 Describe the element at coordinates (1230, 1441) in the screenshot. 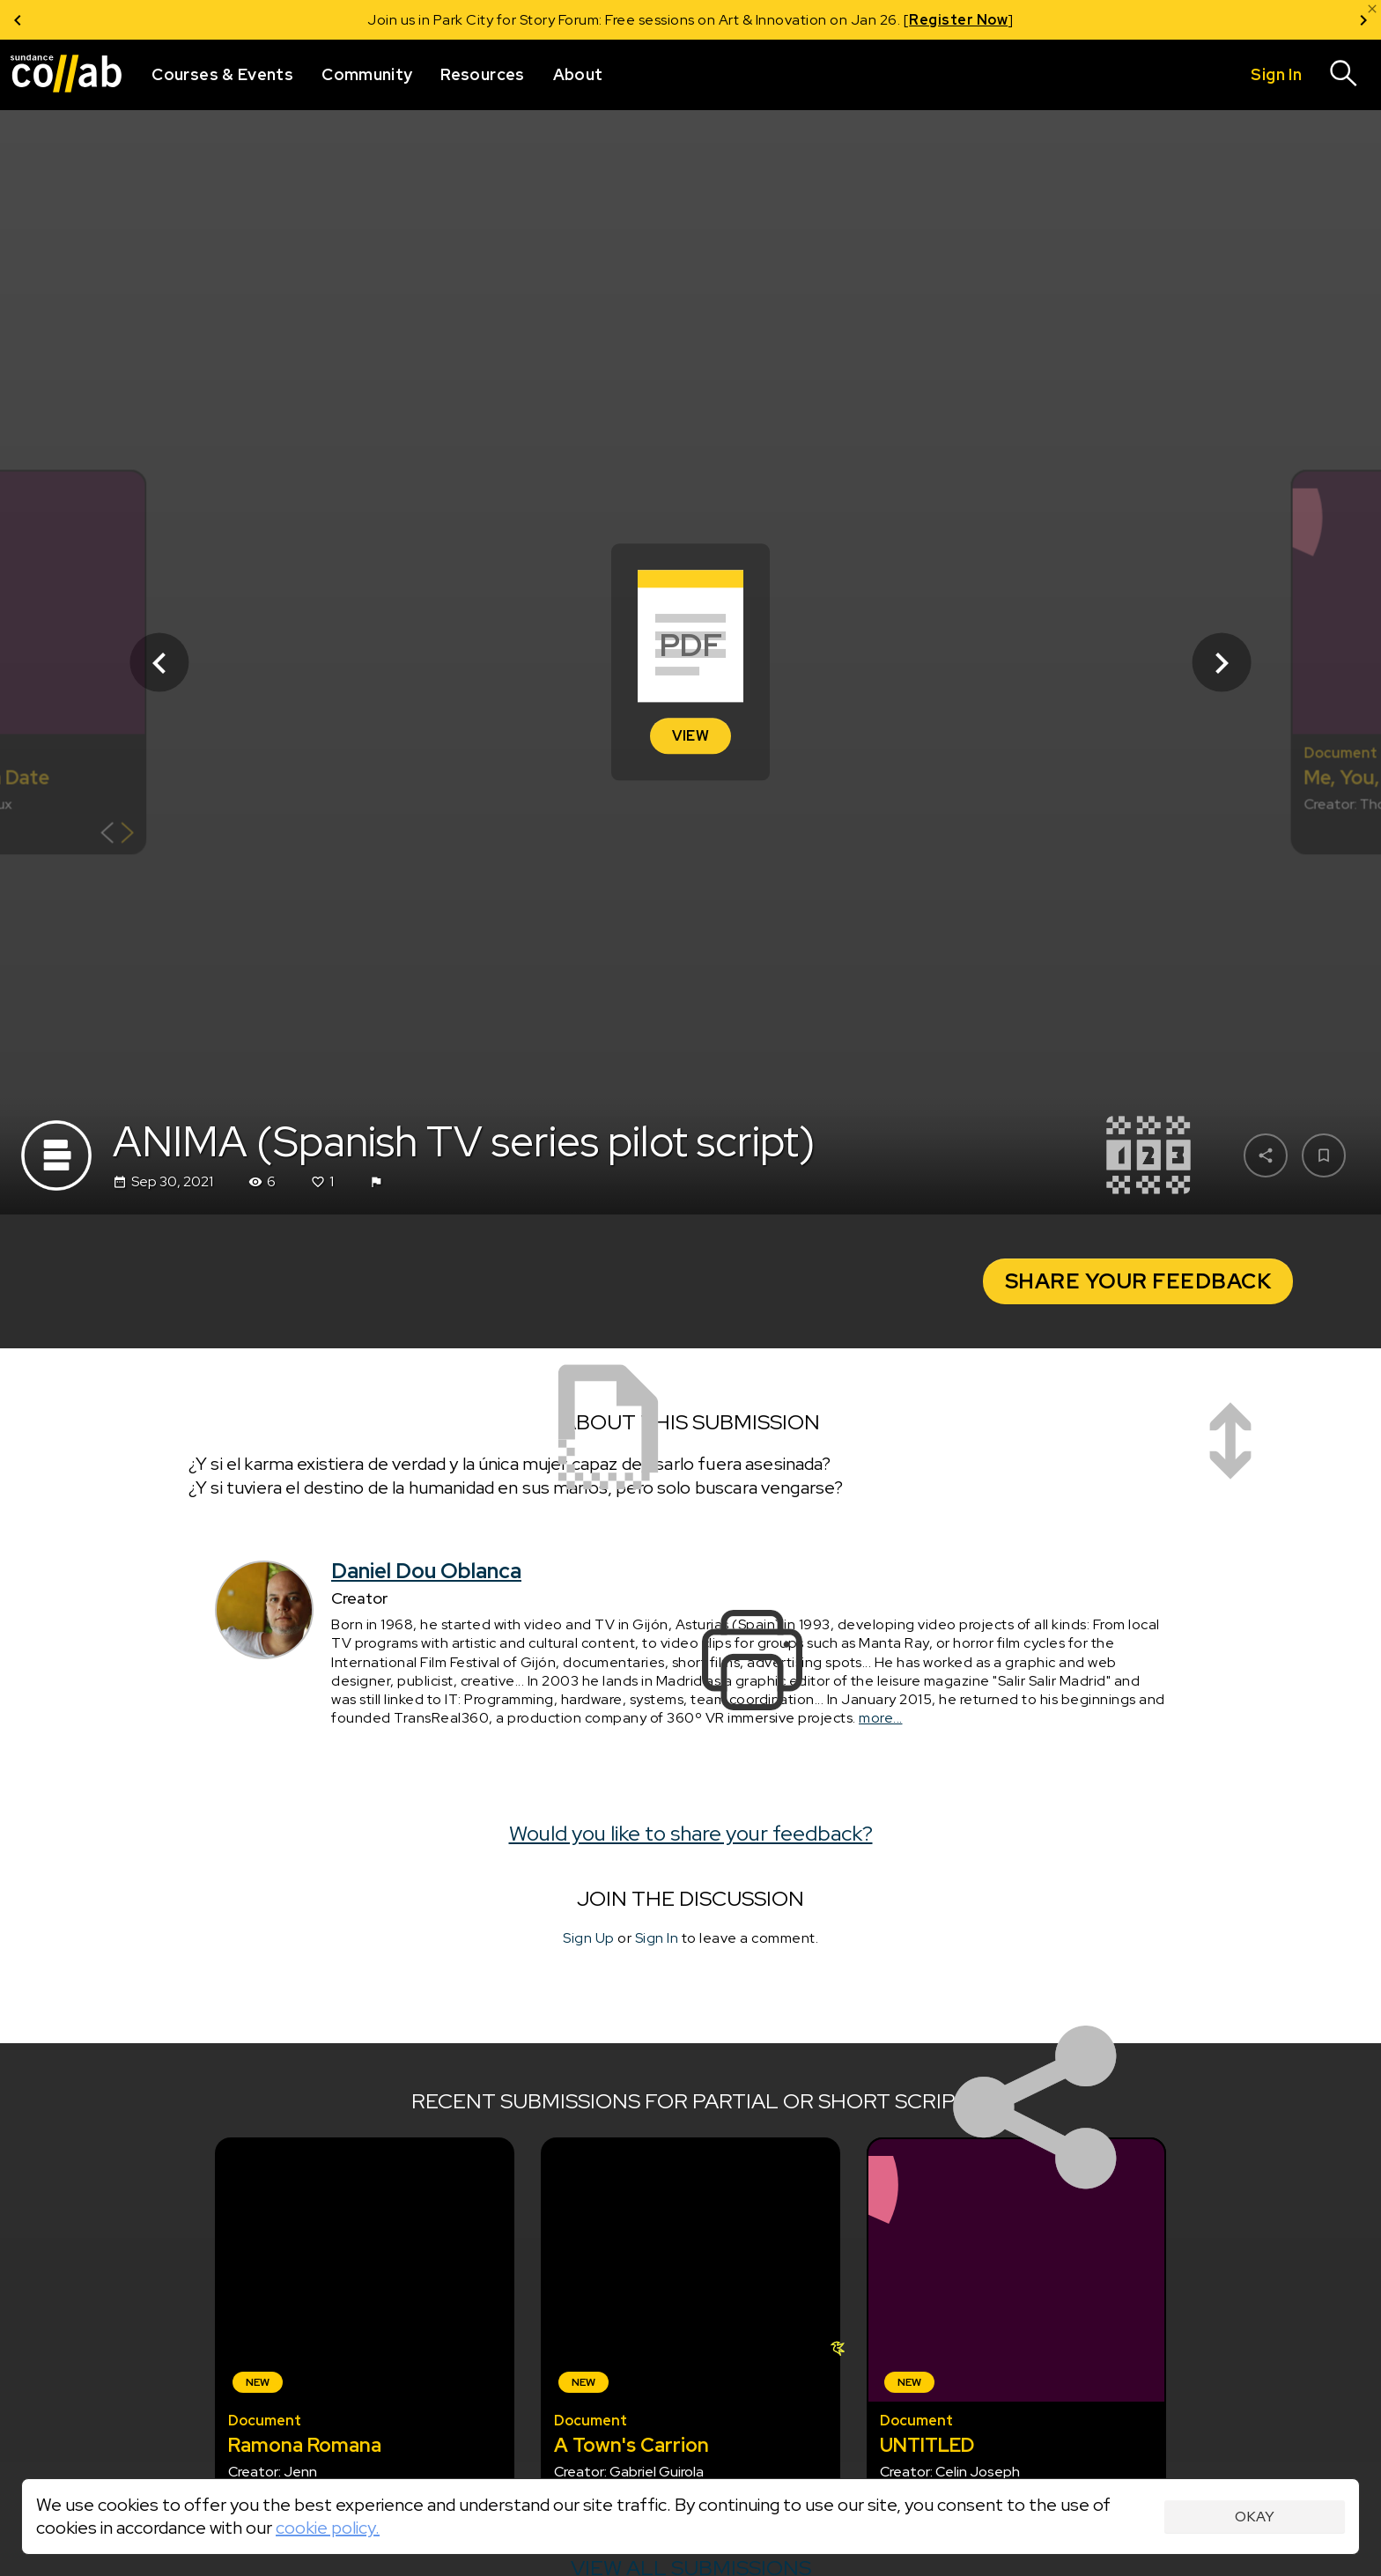

I see `flip object vertically` at that location.